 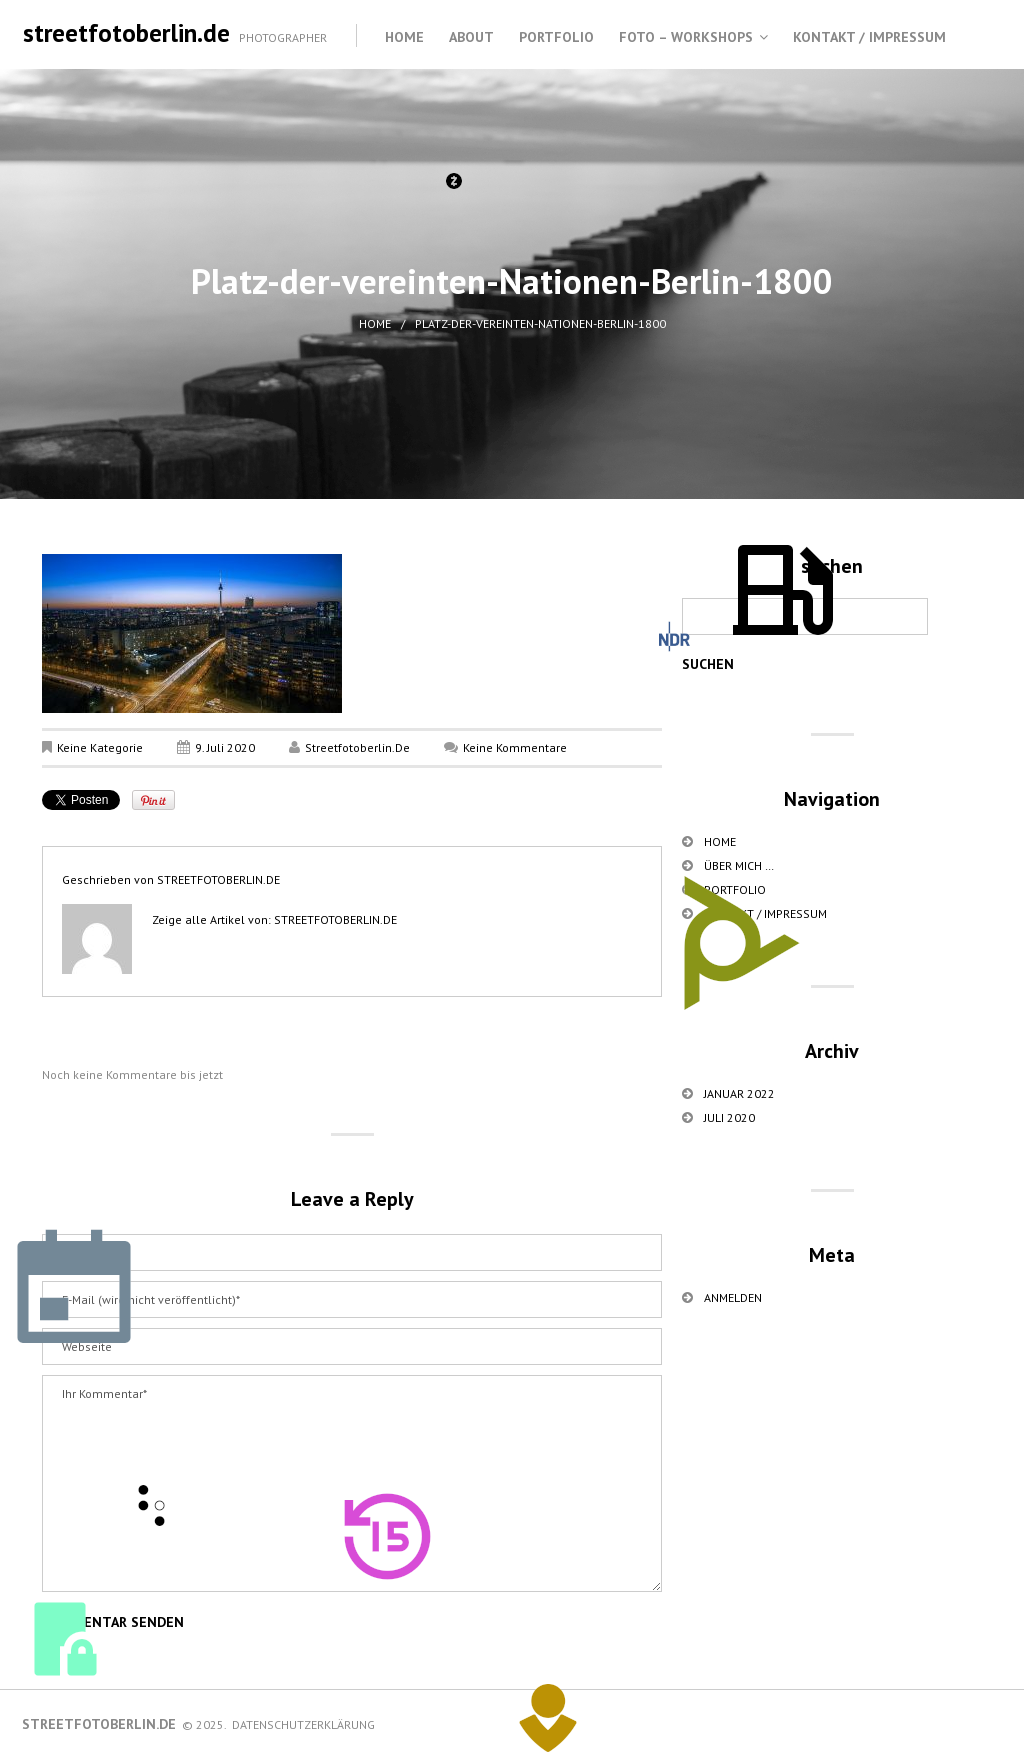 What do you see at coordinates (548, 1718) in the screenshot?
I see `opsgenie incident management platform logo` at bounding box center [548, 1718].